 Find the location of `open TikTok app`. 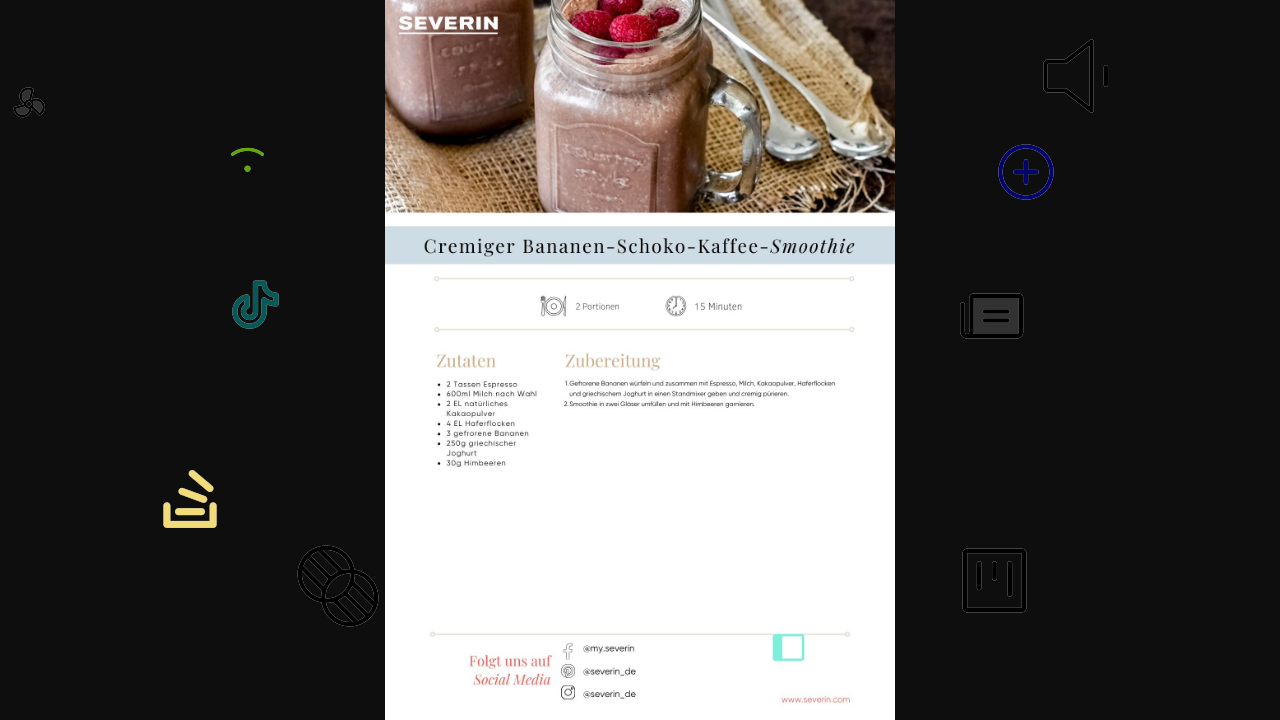

open TikTok app is located at coordinates (255, 305).